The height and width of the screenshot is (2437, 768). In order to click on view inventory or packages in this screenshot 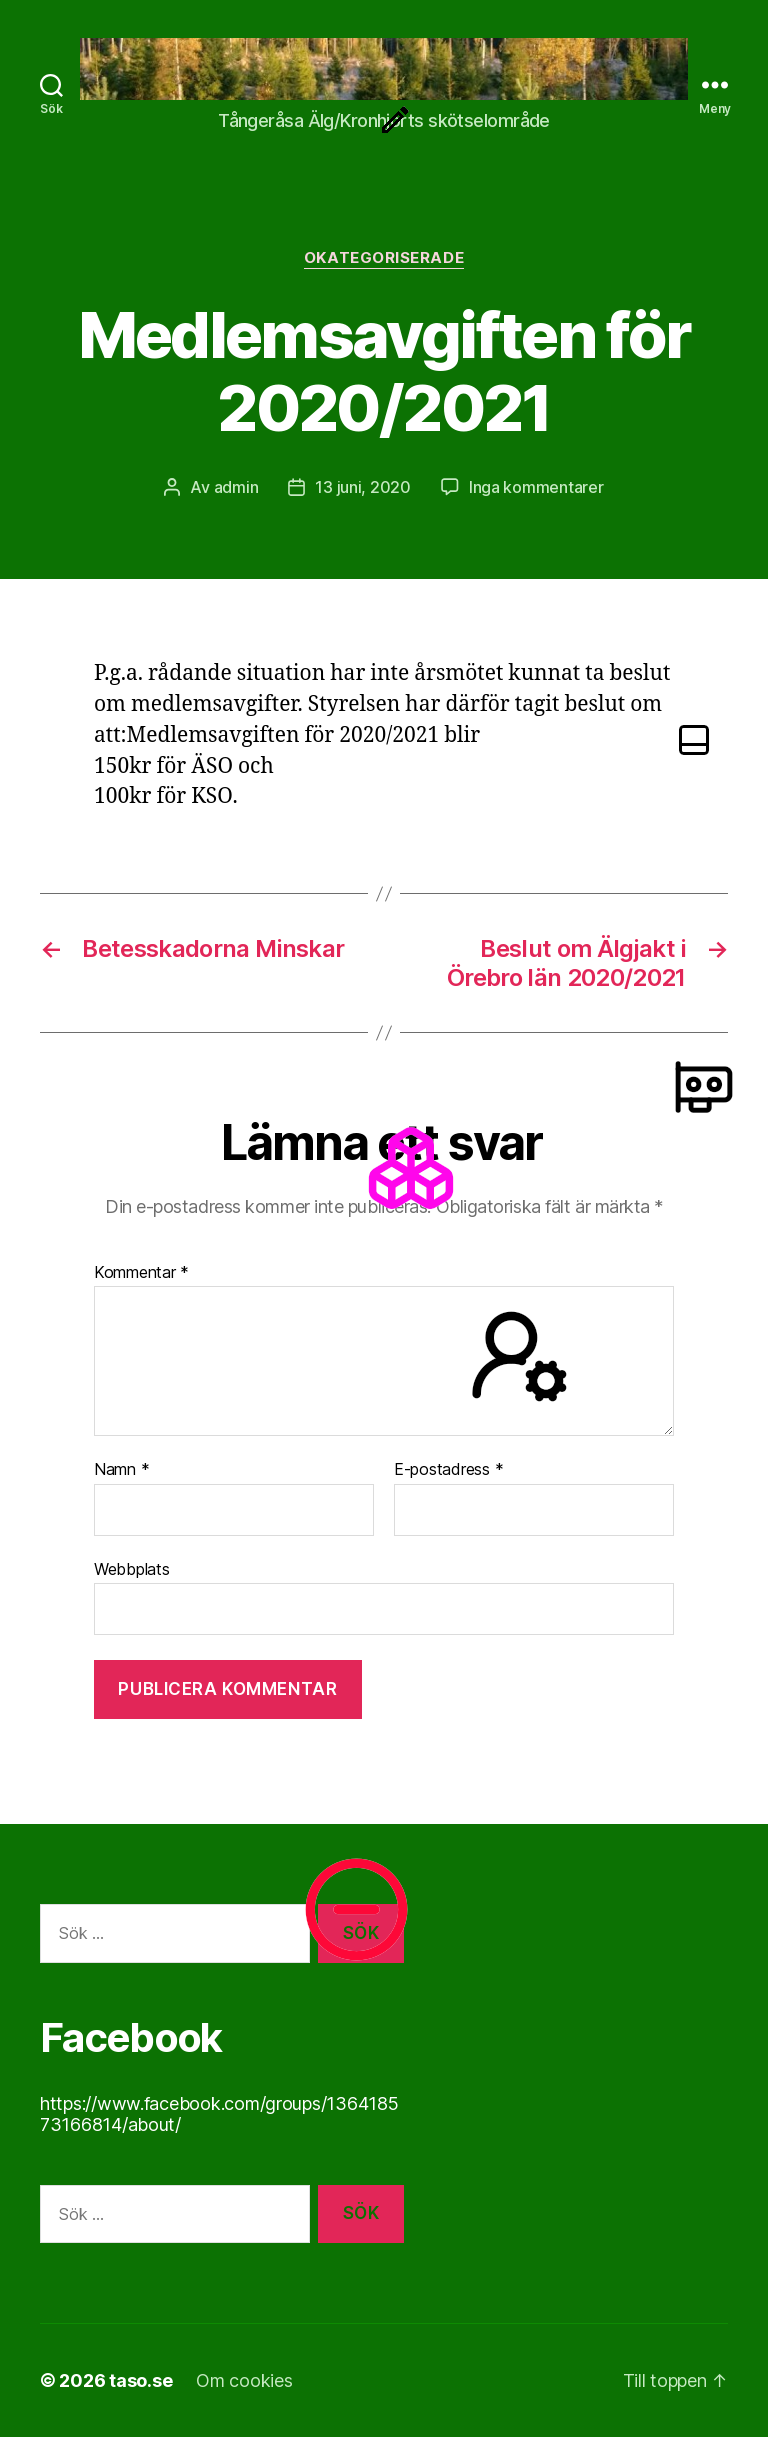, I will do `click(411, 1168)`.